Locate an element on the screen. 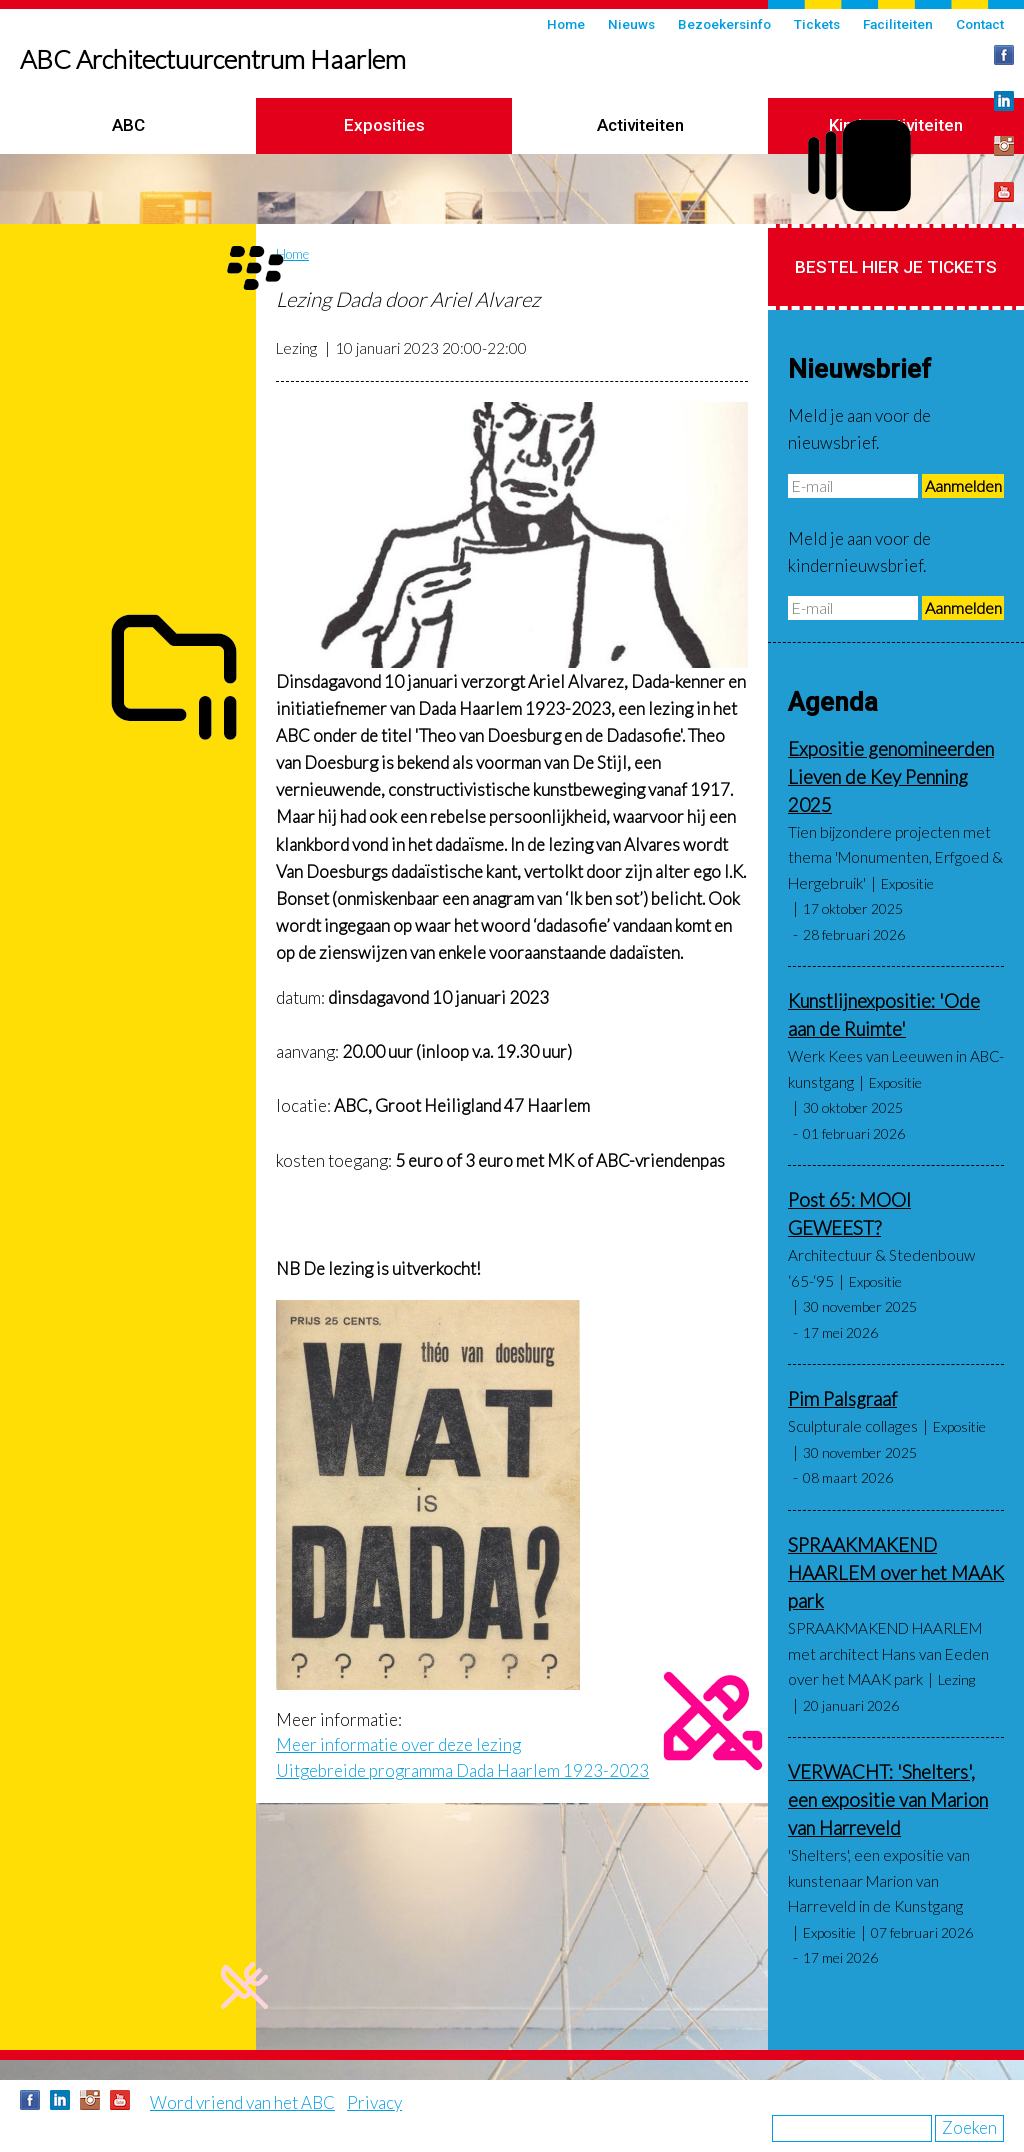 Image resolution: width=1024 pixels, height=2152 pixels. pause folder sync or backup is located at coordinates (174, 671).